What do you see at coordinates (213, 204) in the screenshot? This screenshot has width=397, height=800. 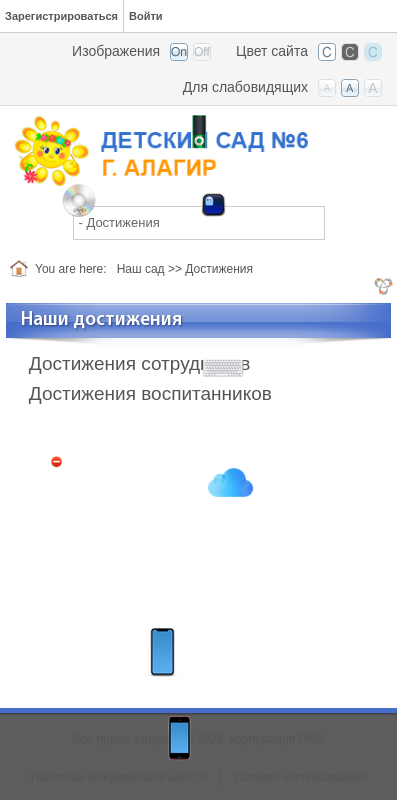 I see `open ghostty terminal emulator` at bounding box center [213, 204].